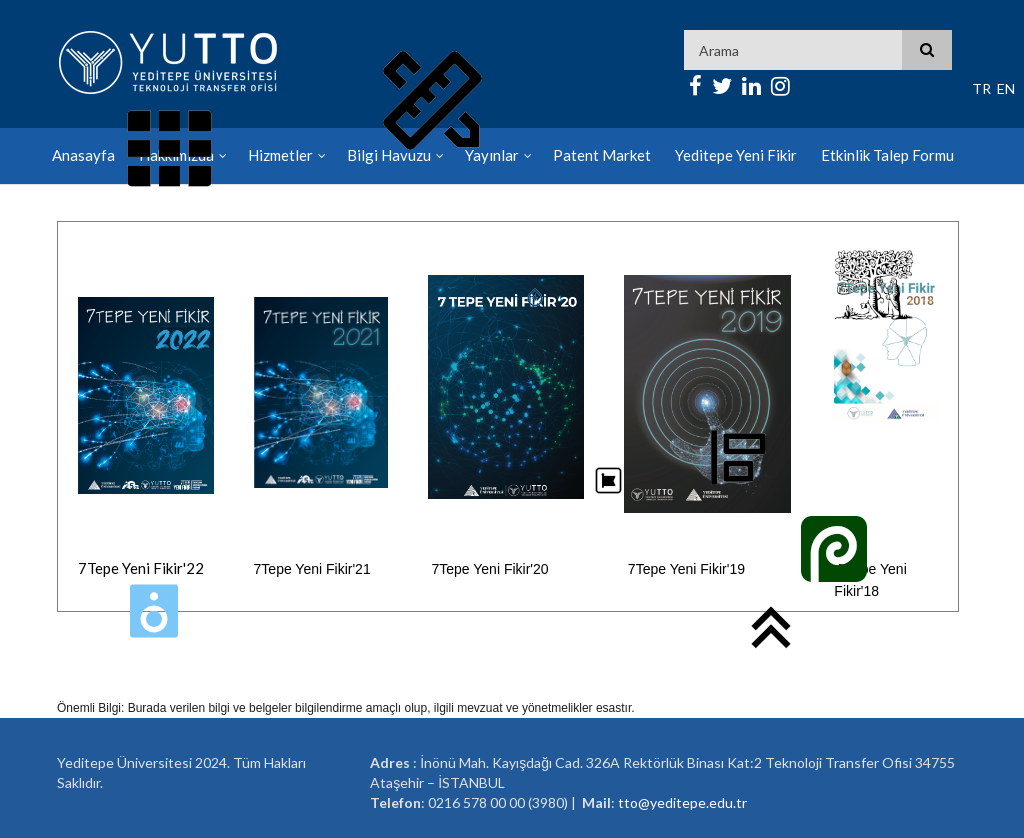  What do you see at coordinates (535, 298) in the screenshot?
I see `indicates hydroelectric or water-powered energy` at bounding box center [535, 298].